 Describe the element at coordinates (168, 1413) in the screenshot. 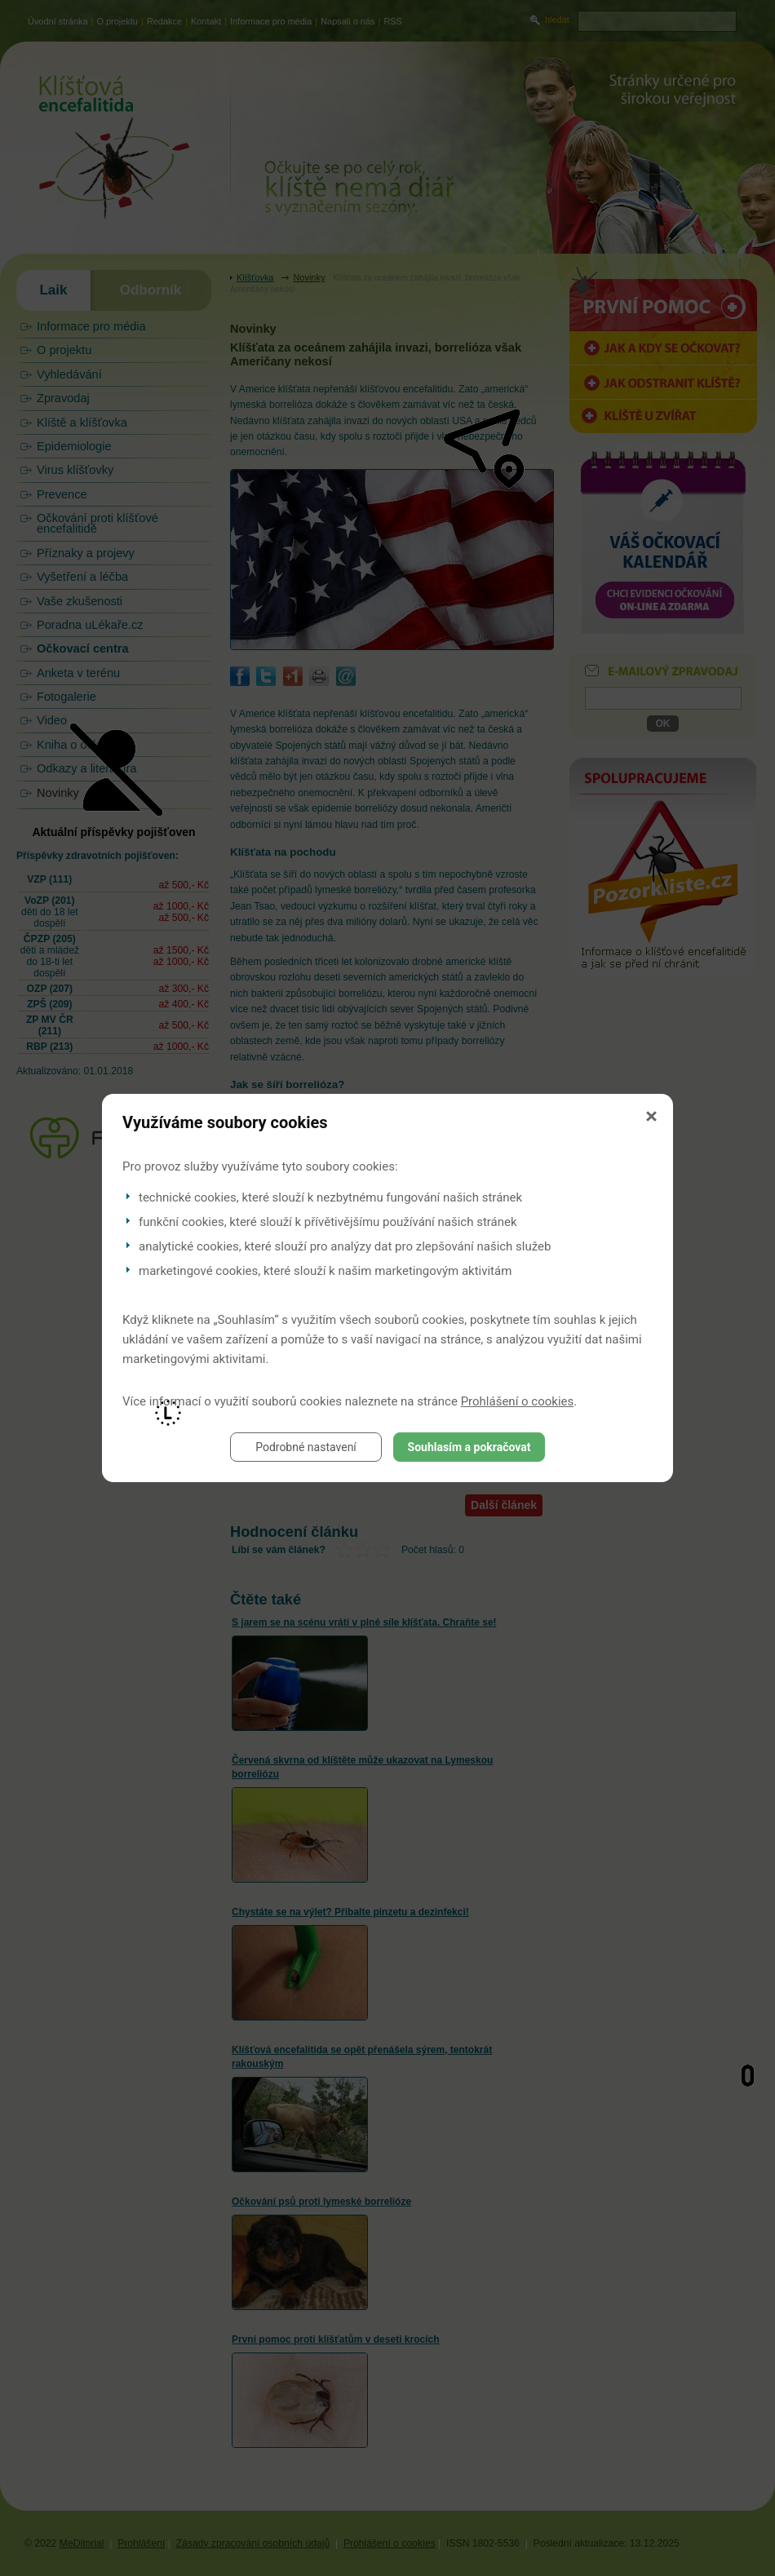

I see `indicates a loading or processing state` at that location.